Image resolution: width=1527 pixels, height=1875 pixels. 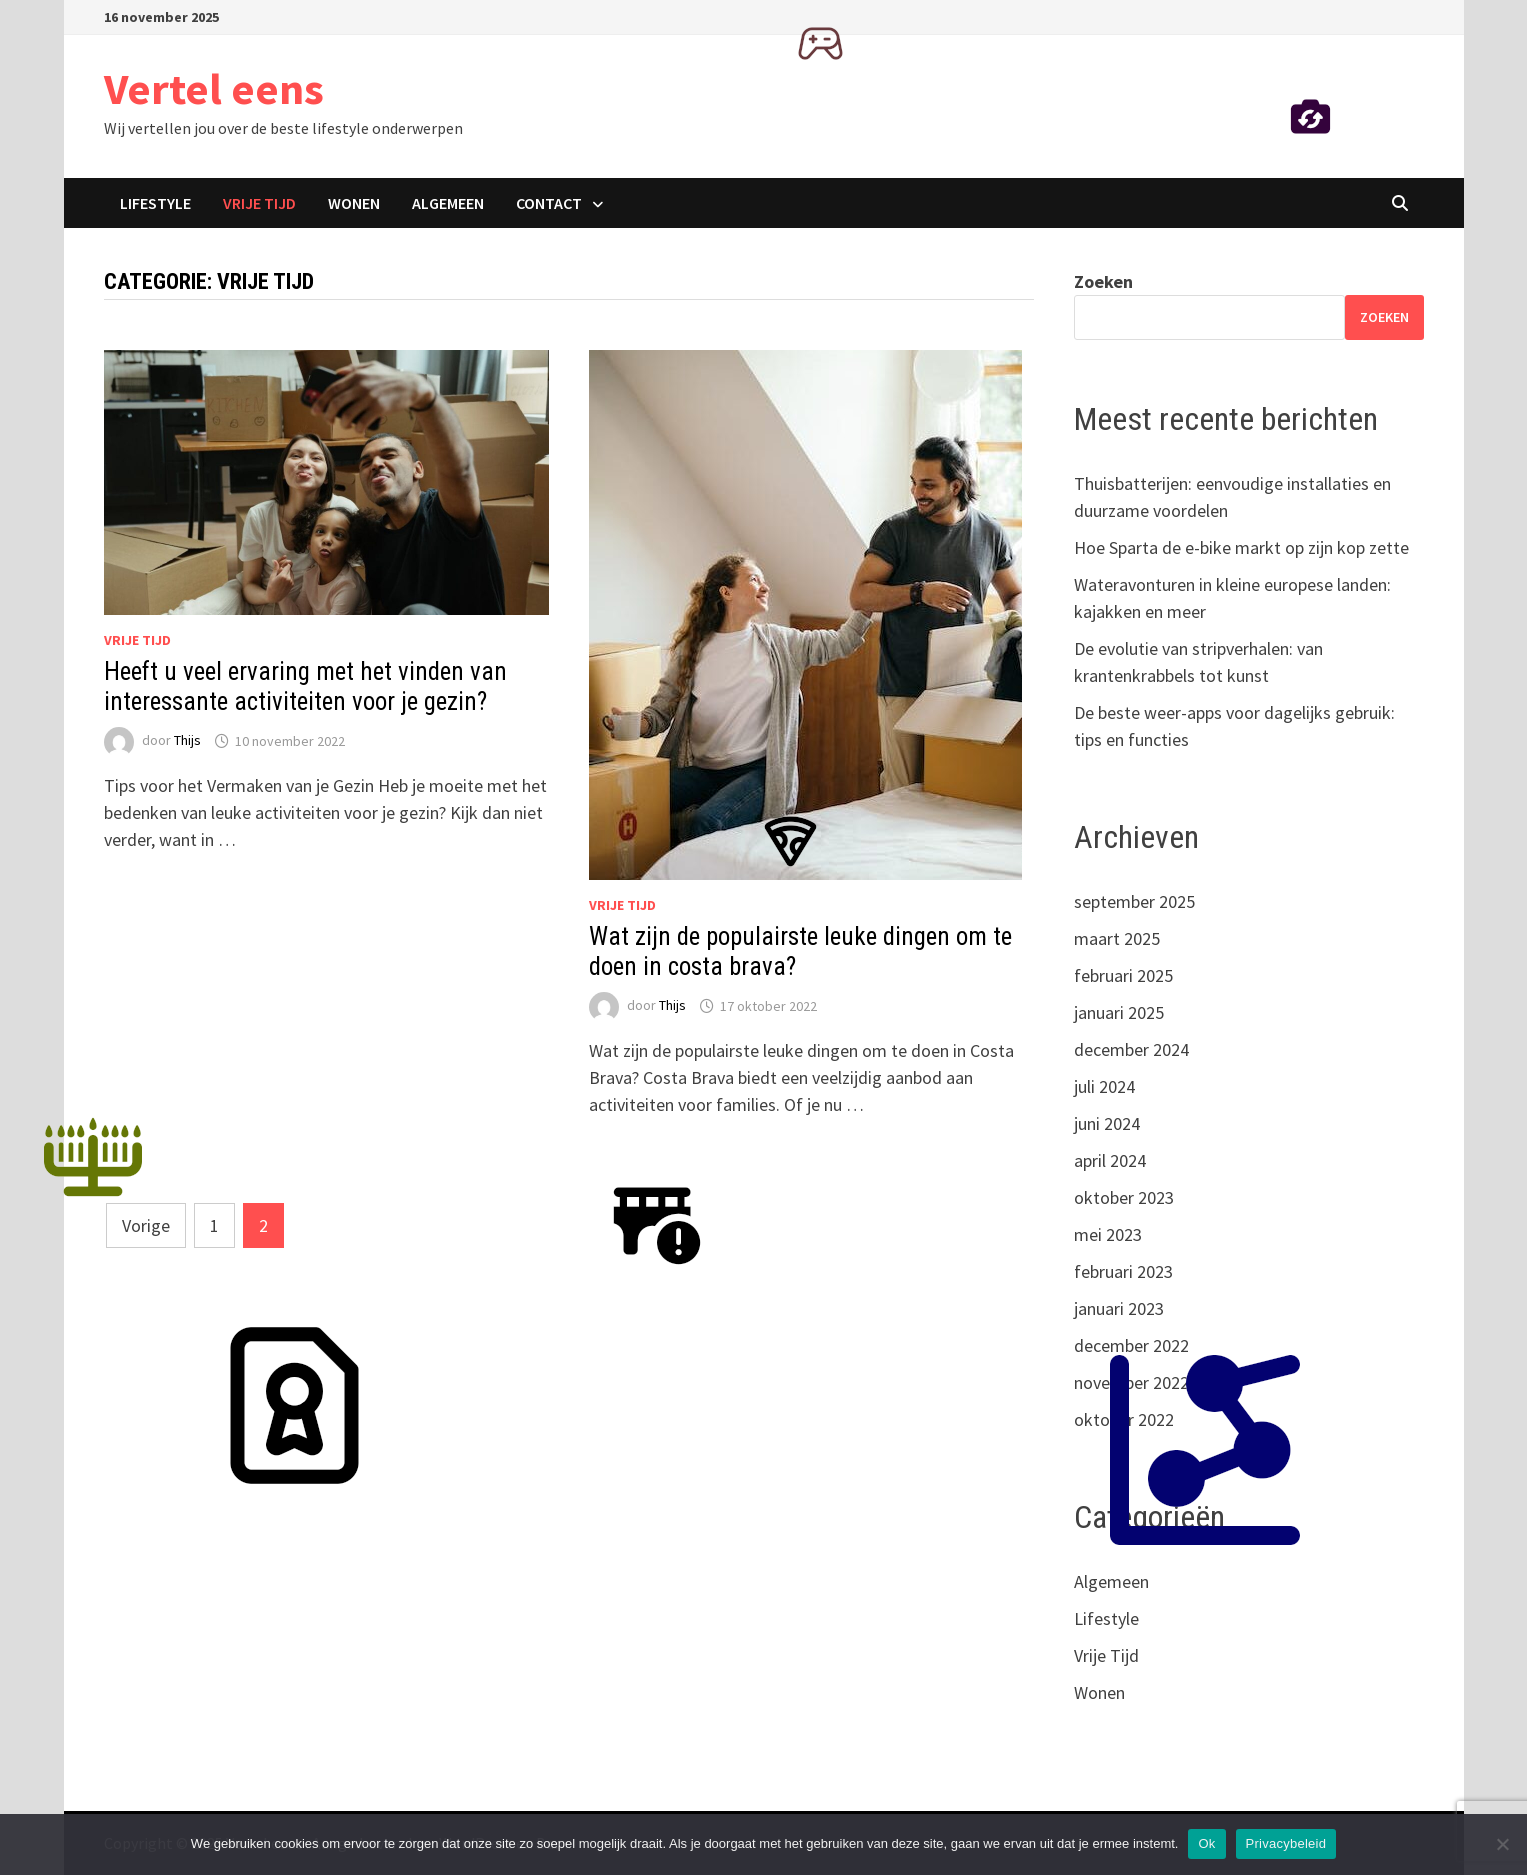 I want to click on access games or gaming features, so click(x=820, y=43).